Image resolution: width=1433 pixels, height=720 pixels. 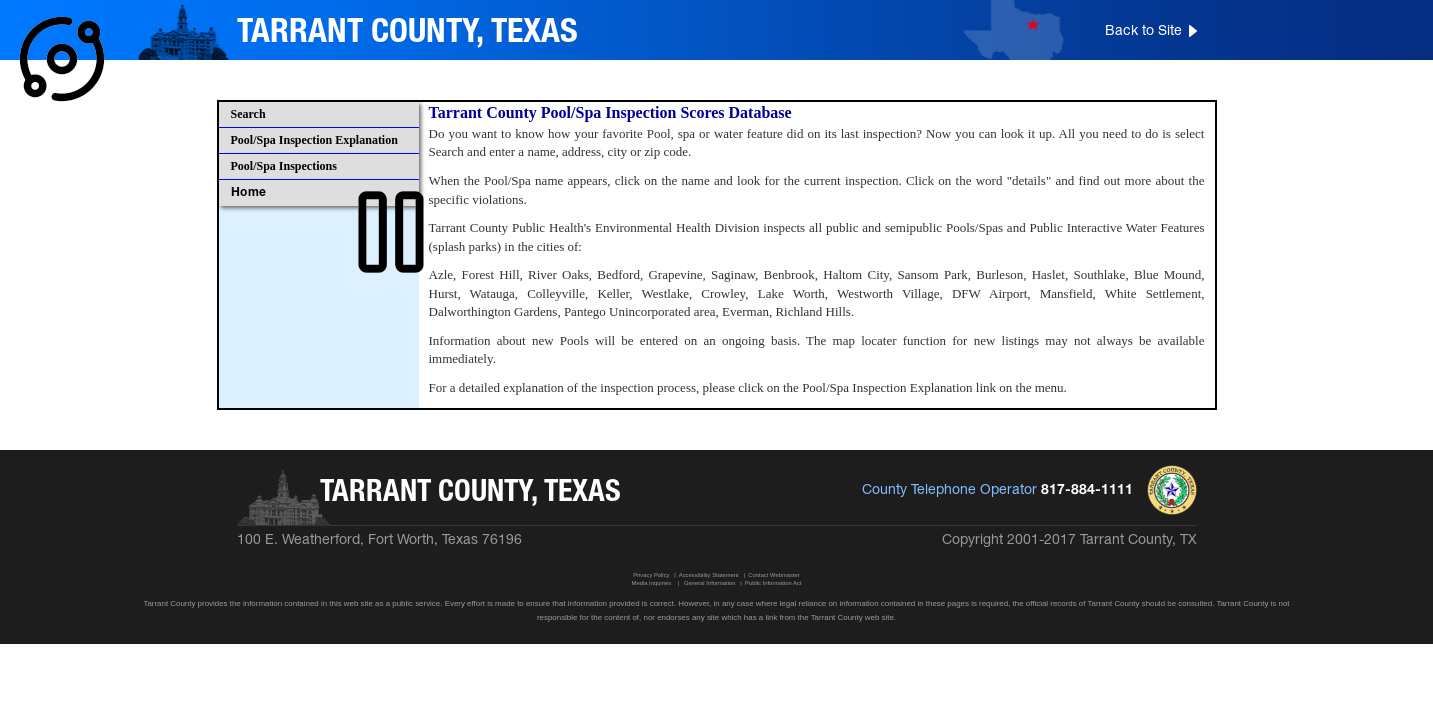 What do you see at coordinates (62, 59) in the screenshot?
I see `view orbital or satellite tracking` at bounding box center [62, 59].